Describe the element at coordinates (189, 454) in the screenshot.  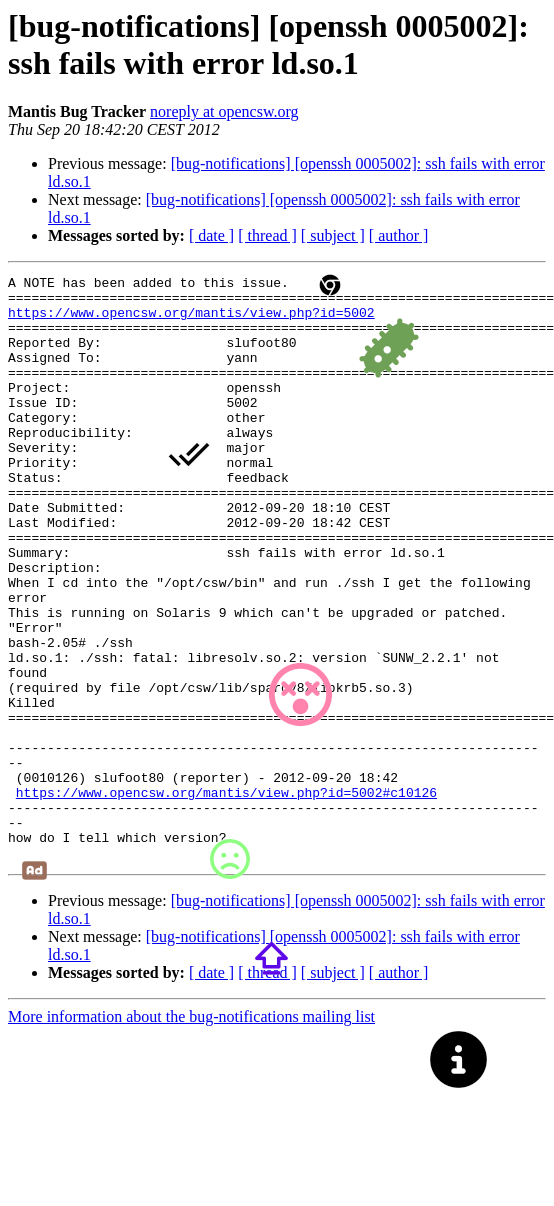
I see `all items marked as complete` at that location.